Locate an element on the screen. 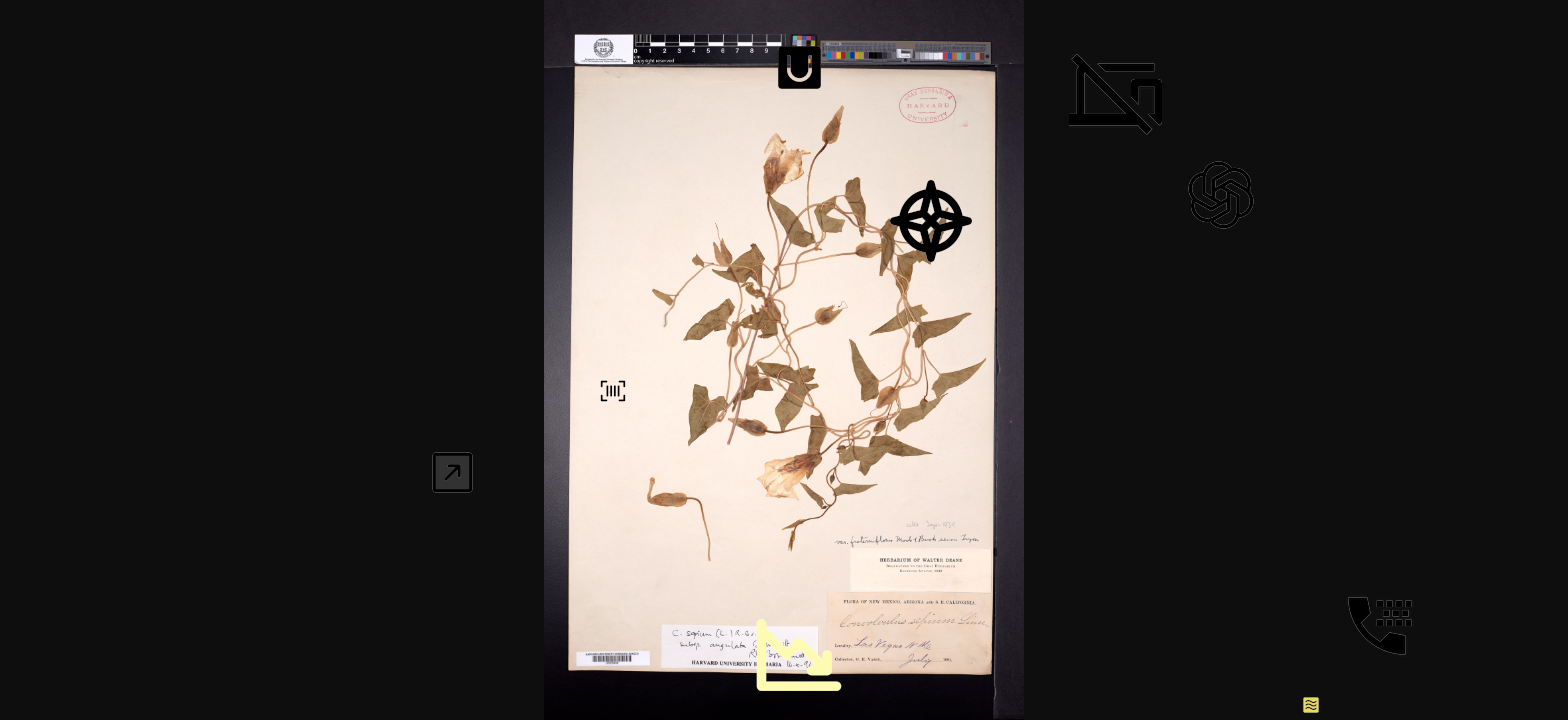 The image size is (1568, 720). access TTY/TDD accessibility calling features is located at coordinates (1380, 626).